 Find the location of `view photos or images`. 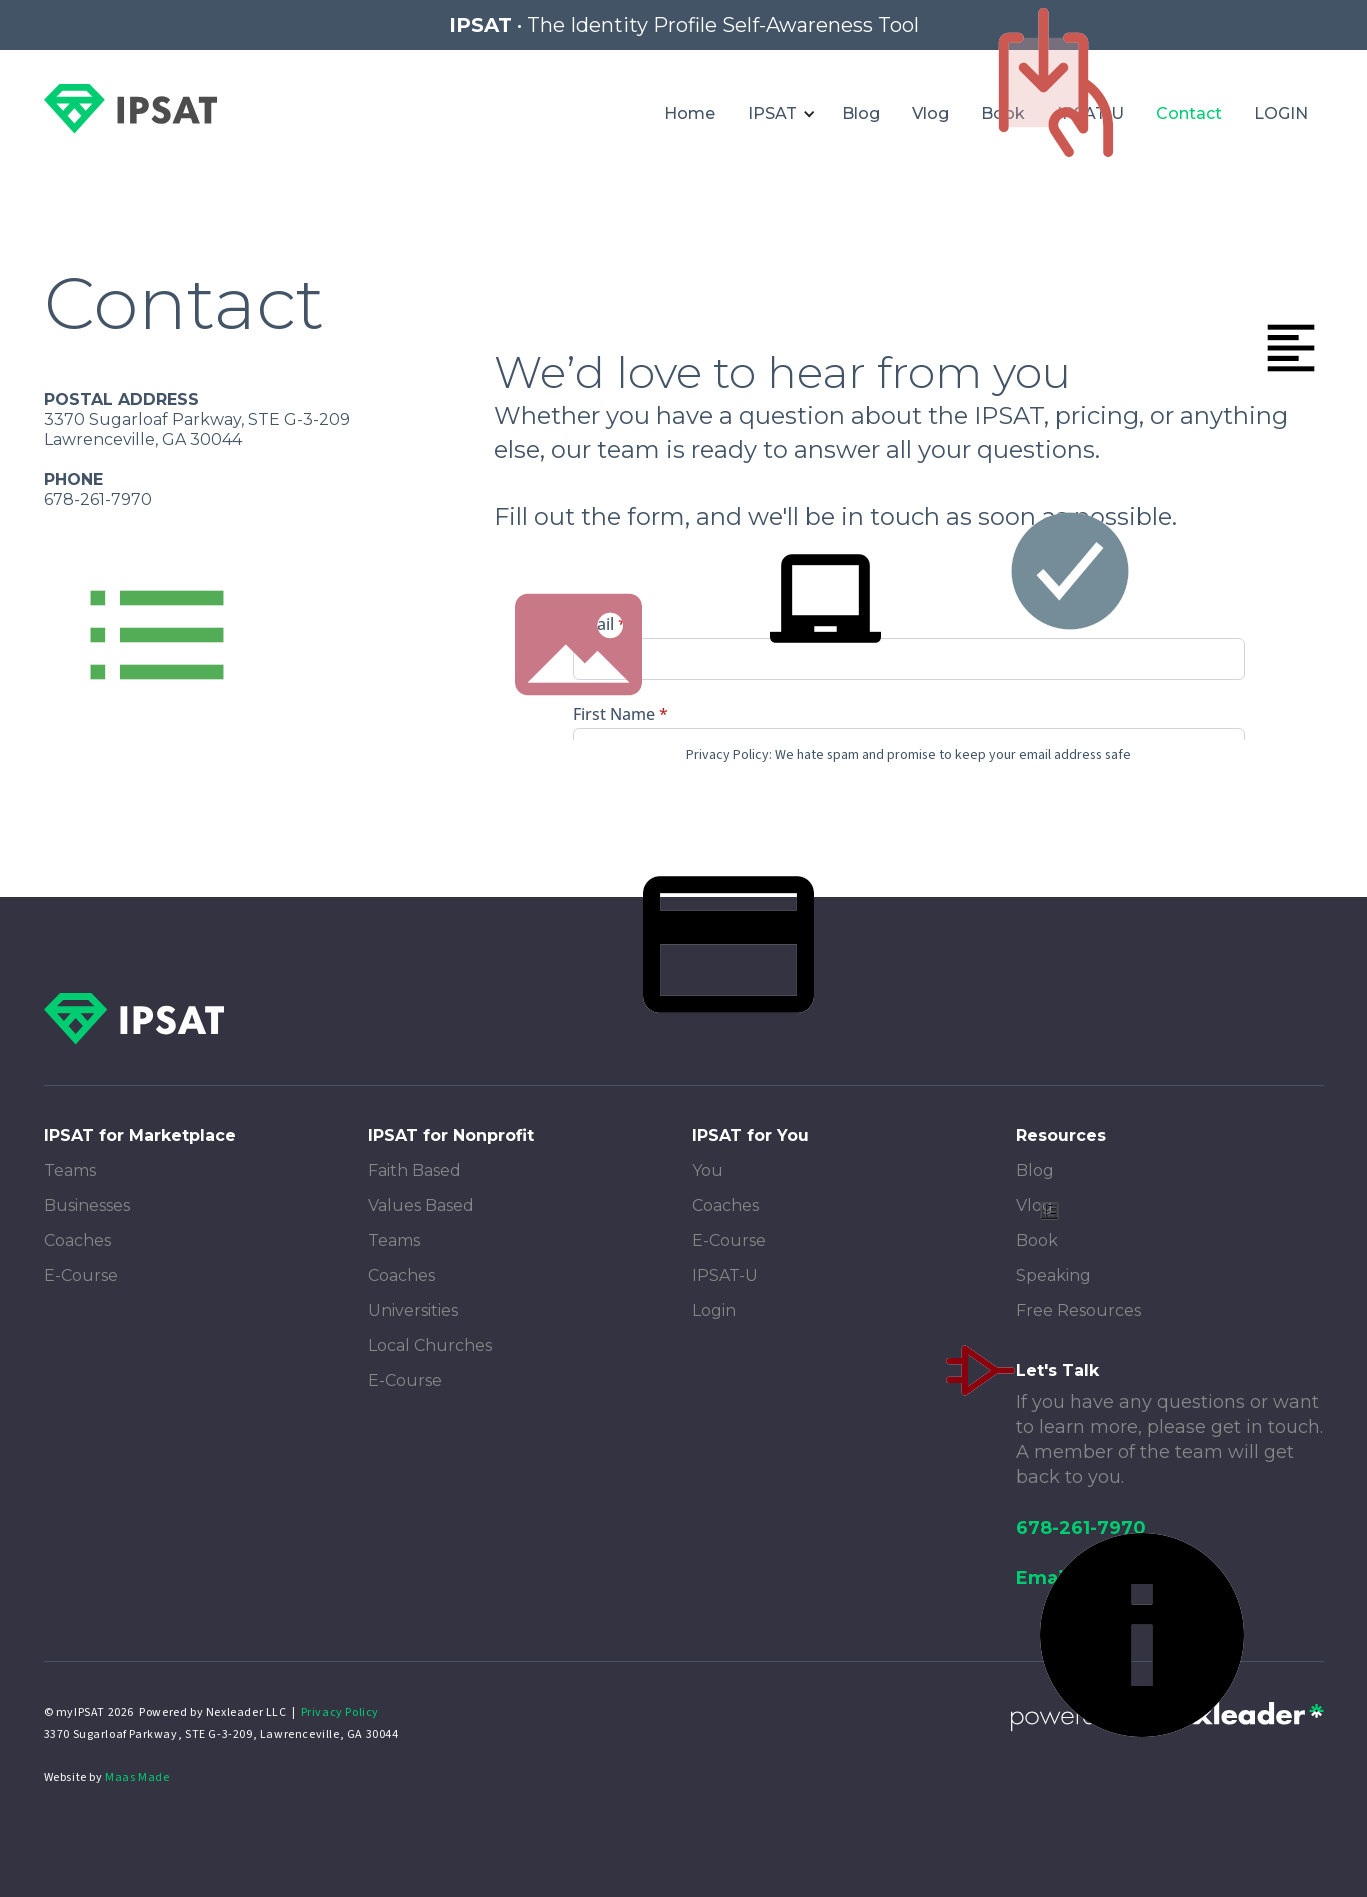

view photos or images is located at coordinates (578, 644).